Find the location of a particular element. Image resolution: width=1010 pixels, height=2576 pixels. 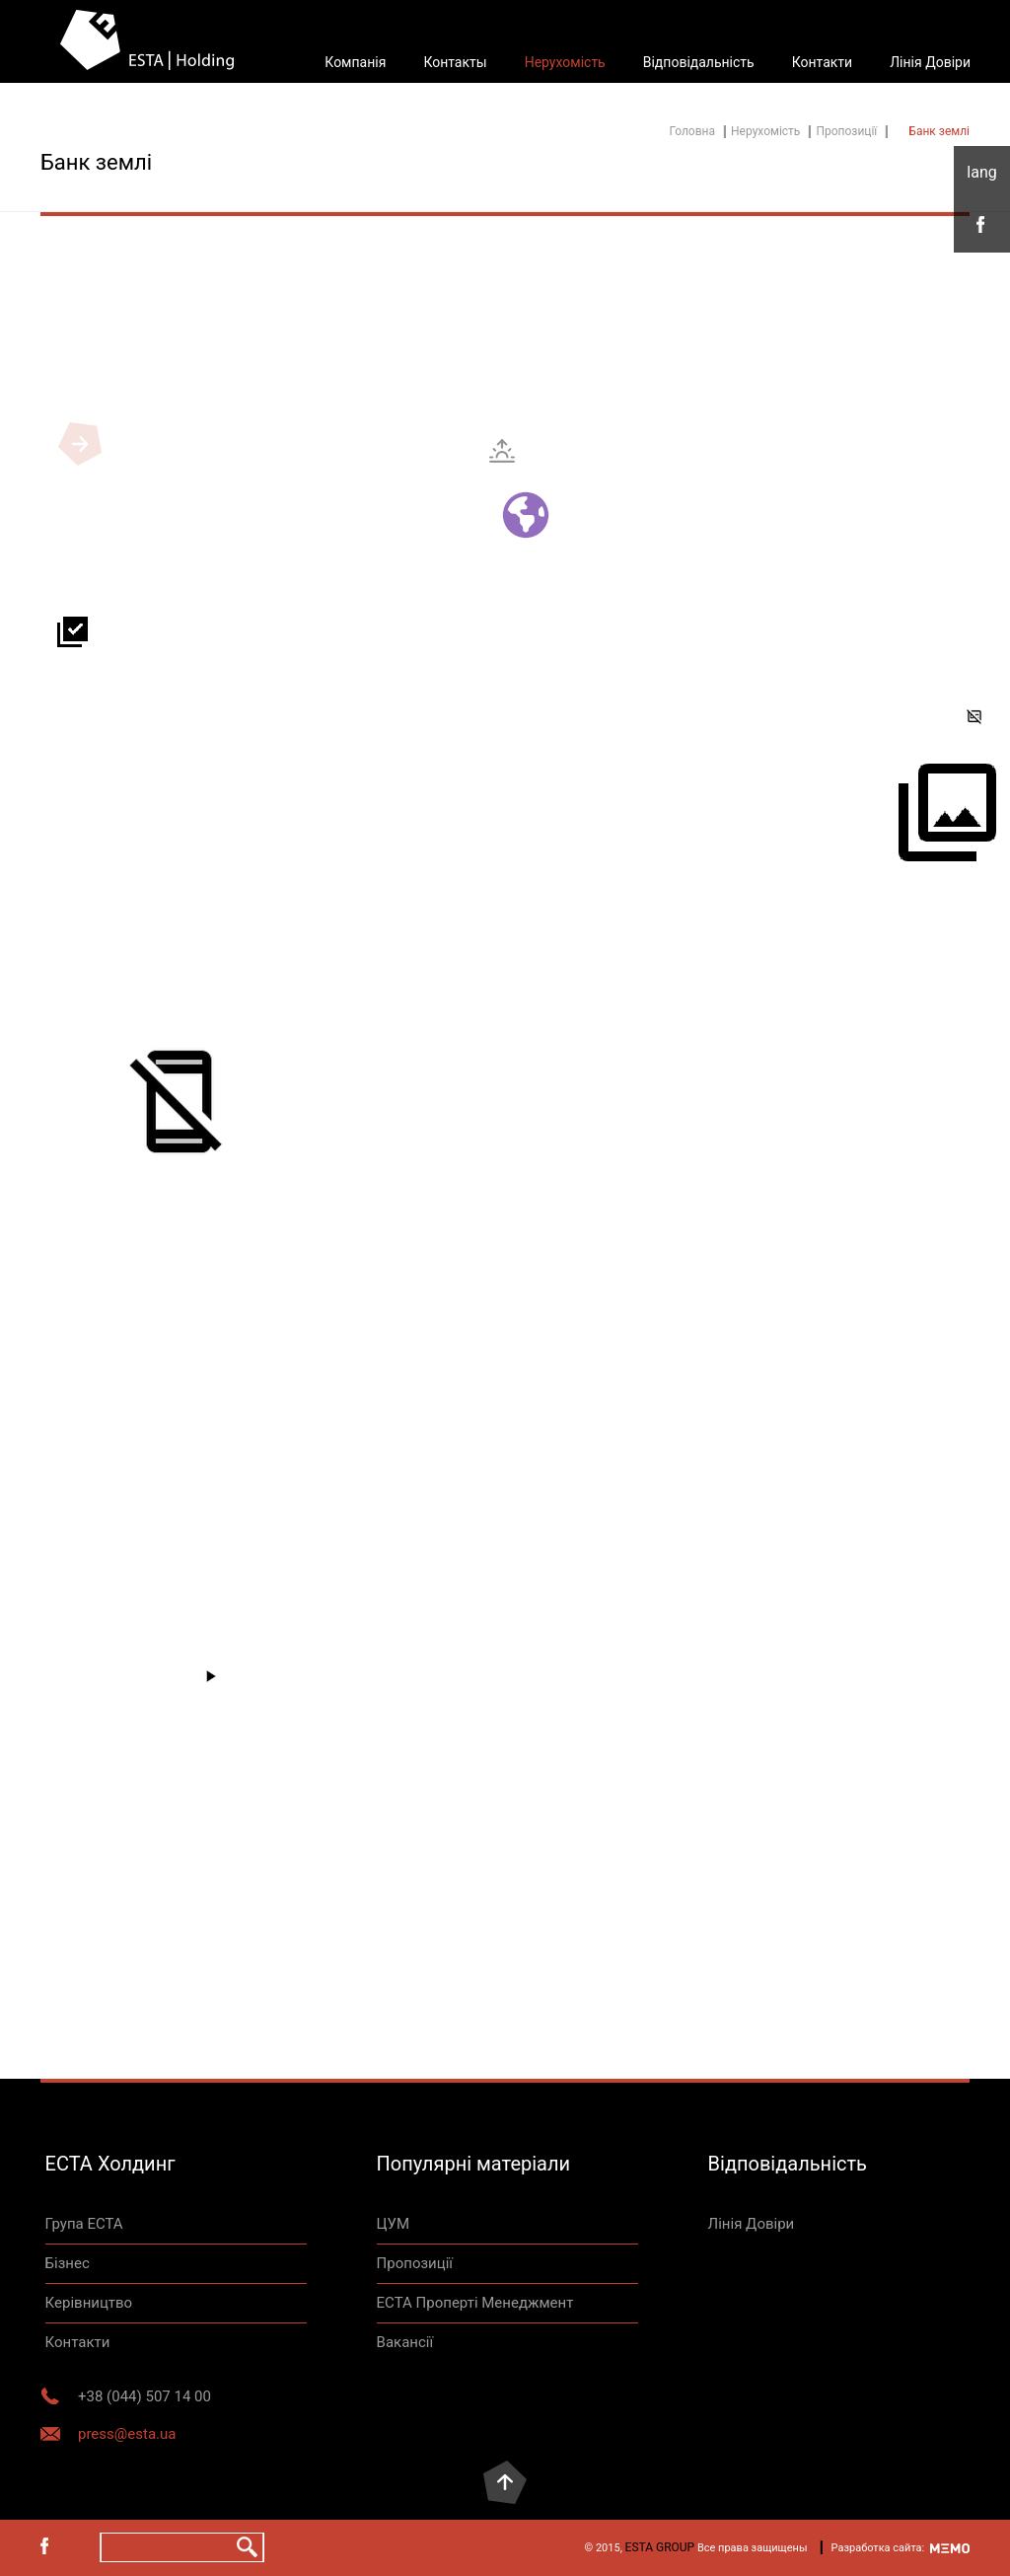

closed captions are disabled is located at coordinates (974, 716).